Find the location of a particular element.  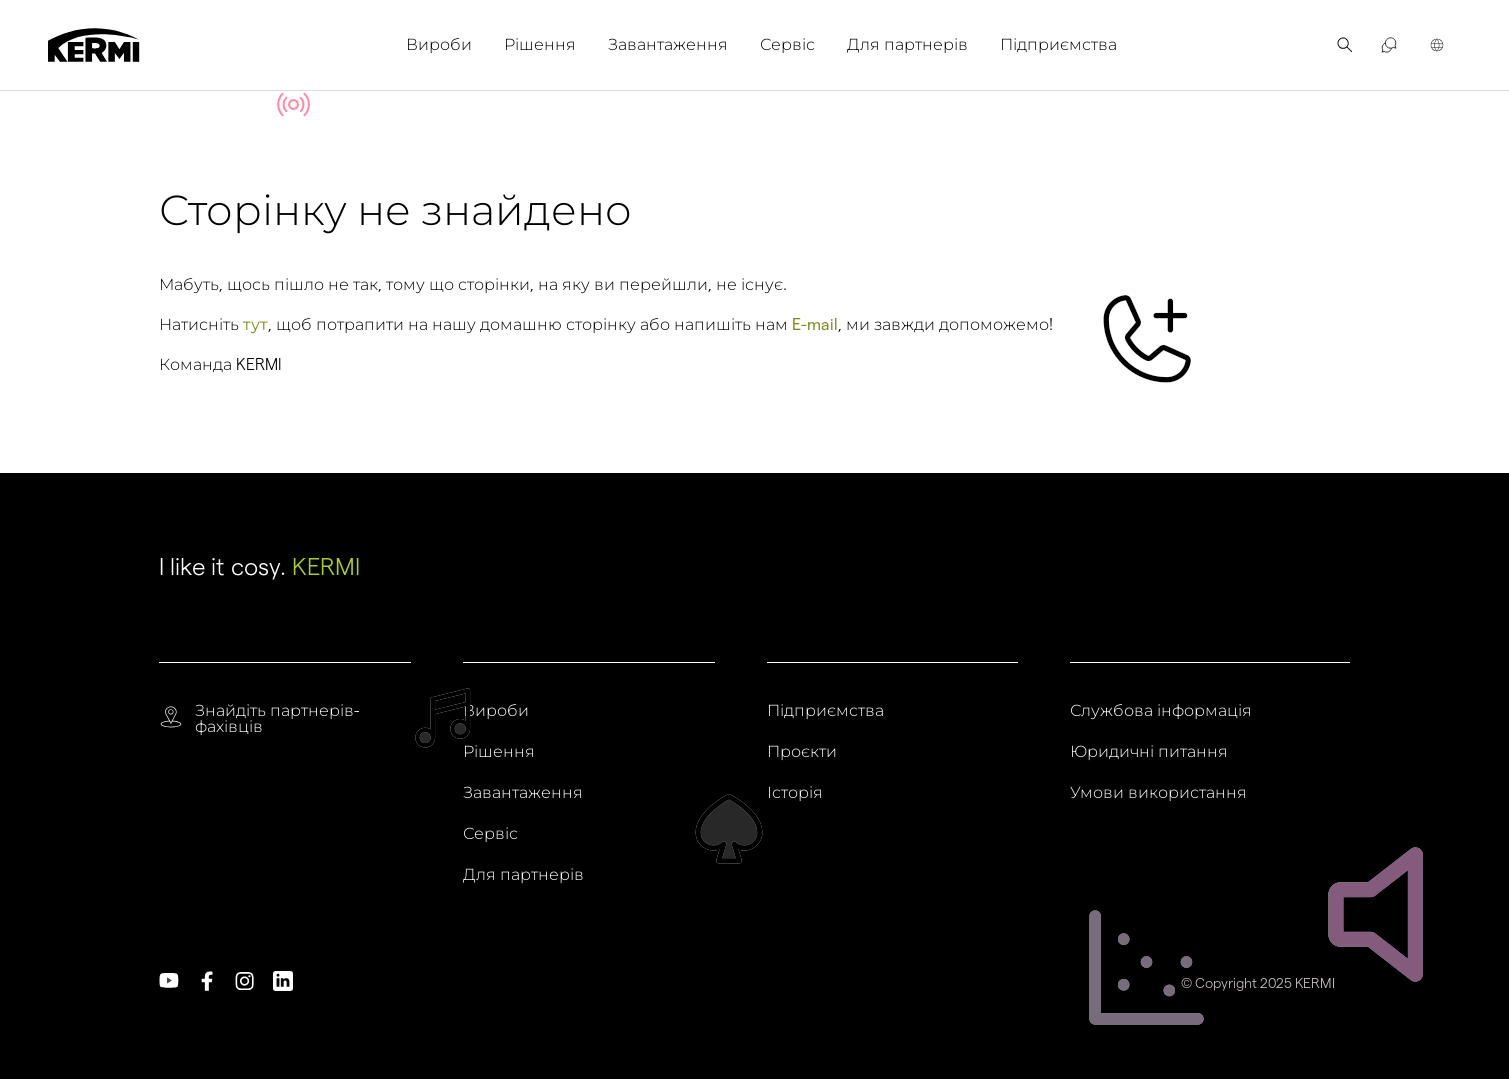

add a new contact is located at coordinates (1149, 337).